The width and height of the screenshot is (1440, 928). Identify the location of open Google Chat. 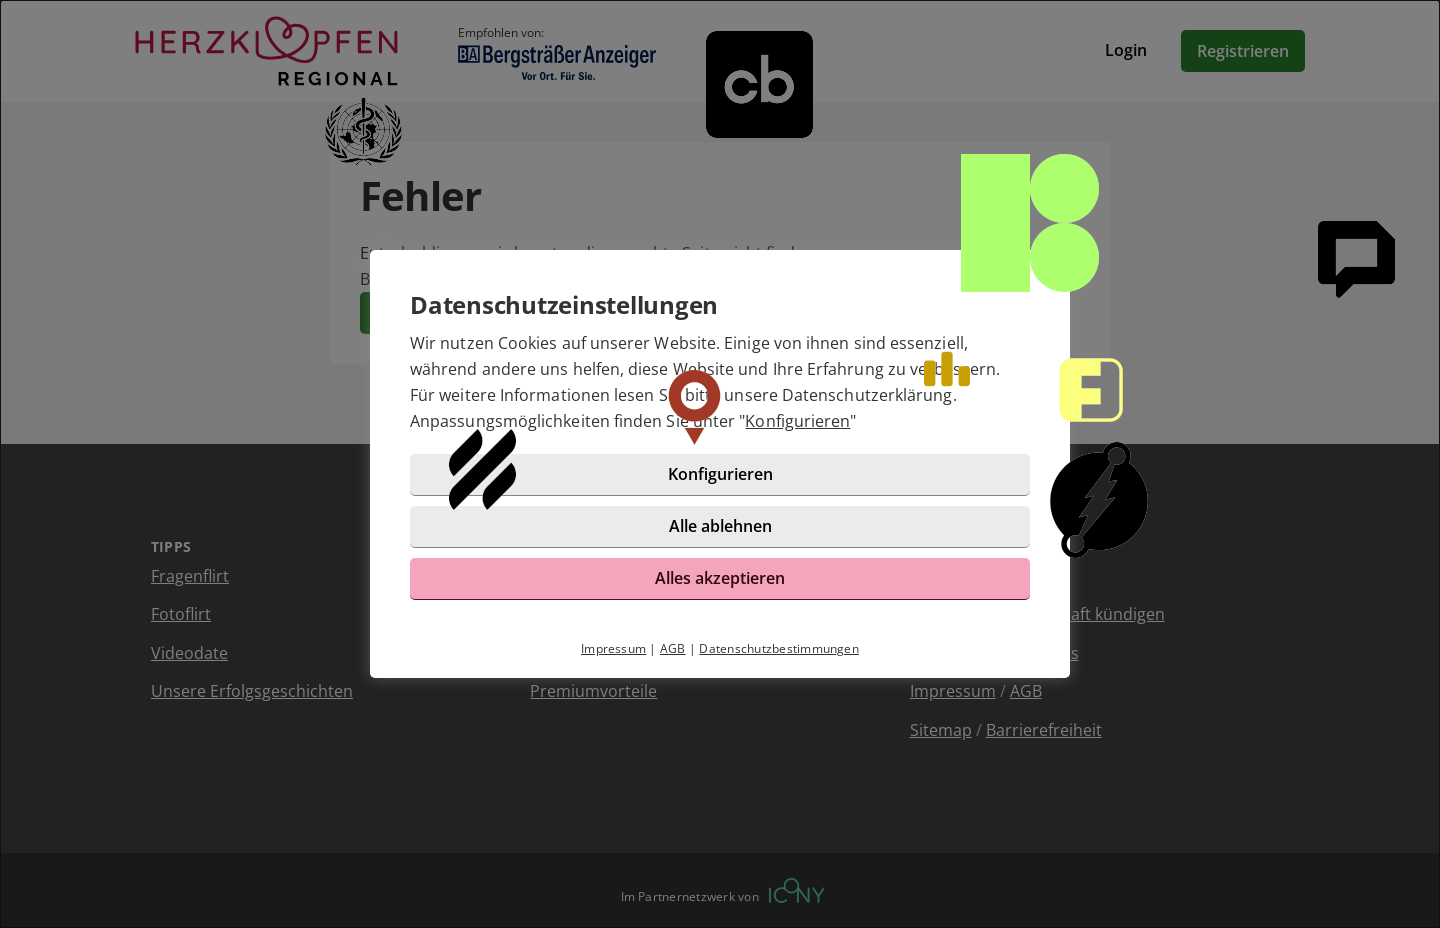
(1356, 259).